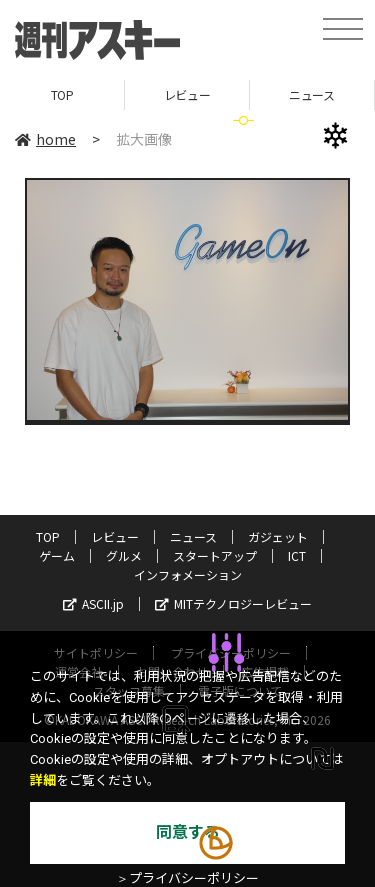 The image size is (375, 887). I want to click on view commit history in version control, so click(243, 120).